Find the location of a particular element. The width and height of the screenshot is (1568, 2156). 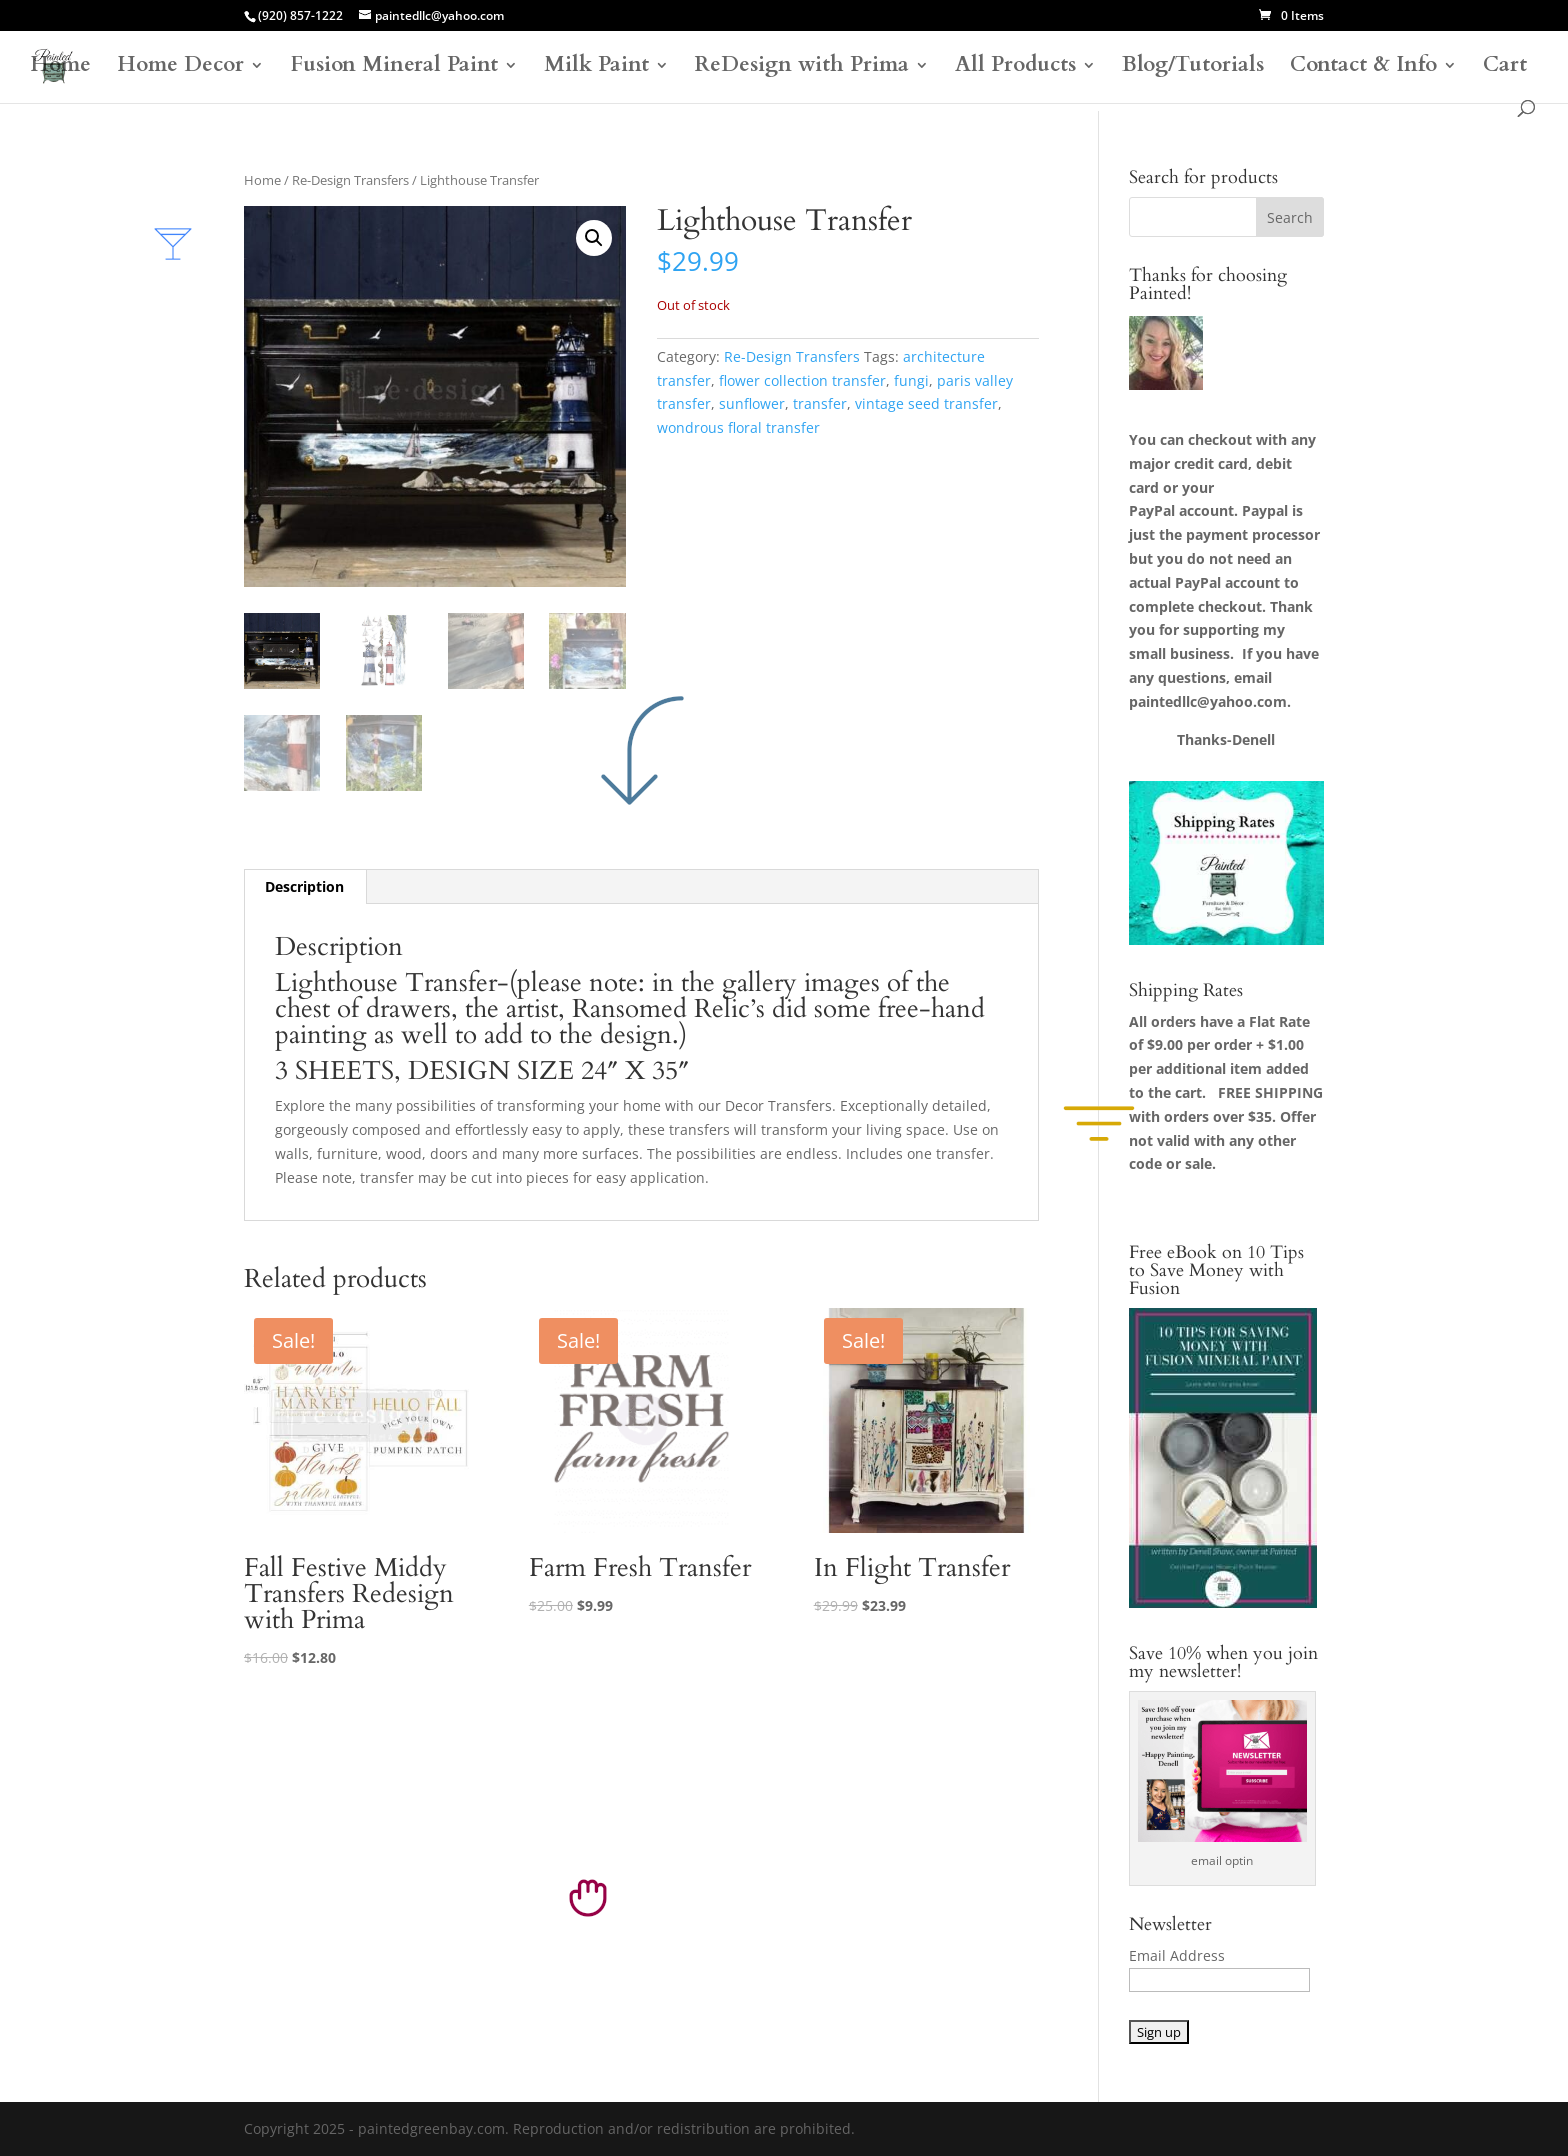

filter or sort content is located at coordinates (1099, 1121).